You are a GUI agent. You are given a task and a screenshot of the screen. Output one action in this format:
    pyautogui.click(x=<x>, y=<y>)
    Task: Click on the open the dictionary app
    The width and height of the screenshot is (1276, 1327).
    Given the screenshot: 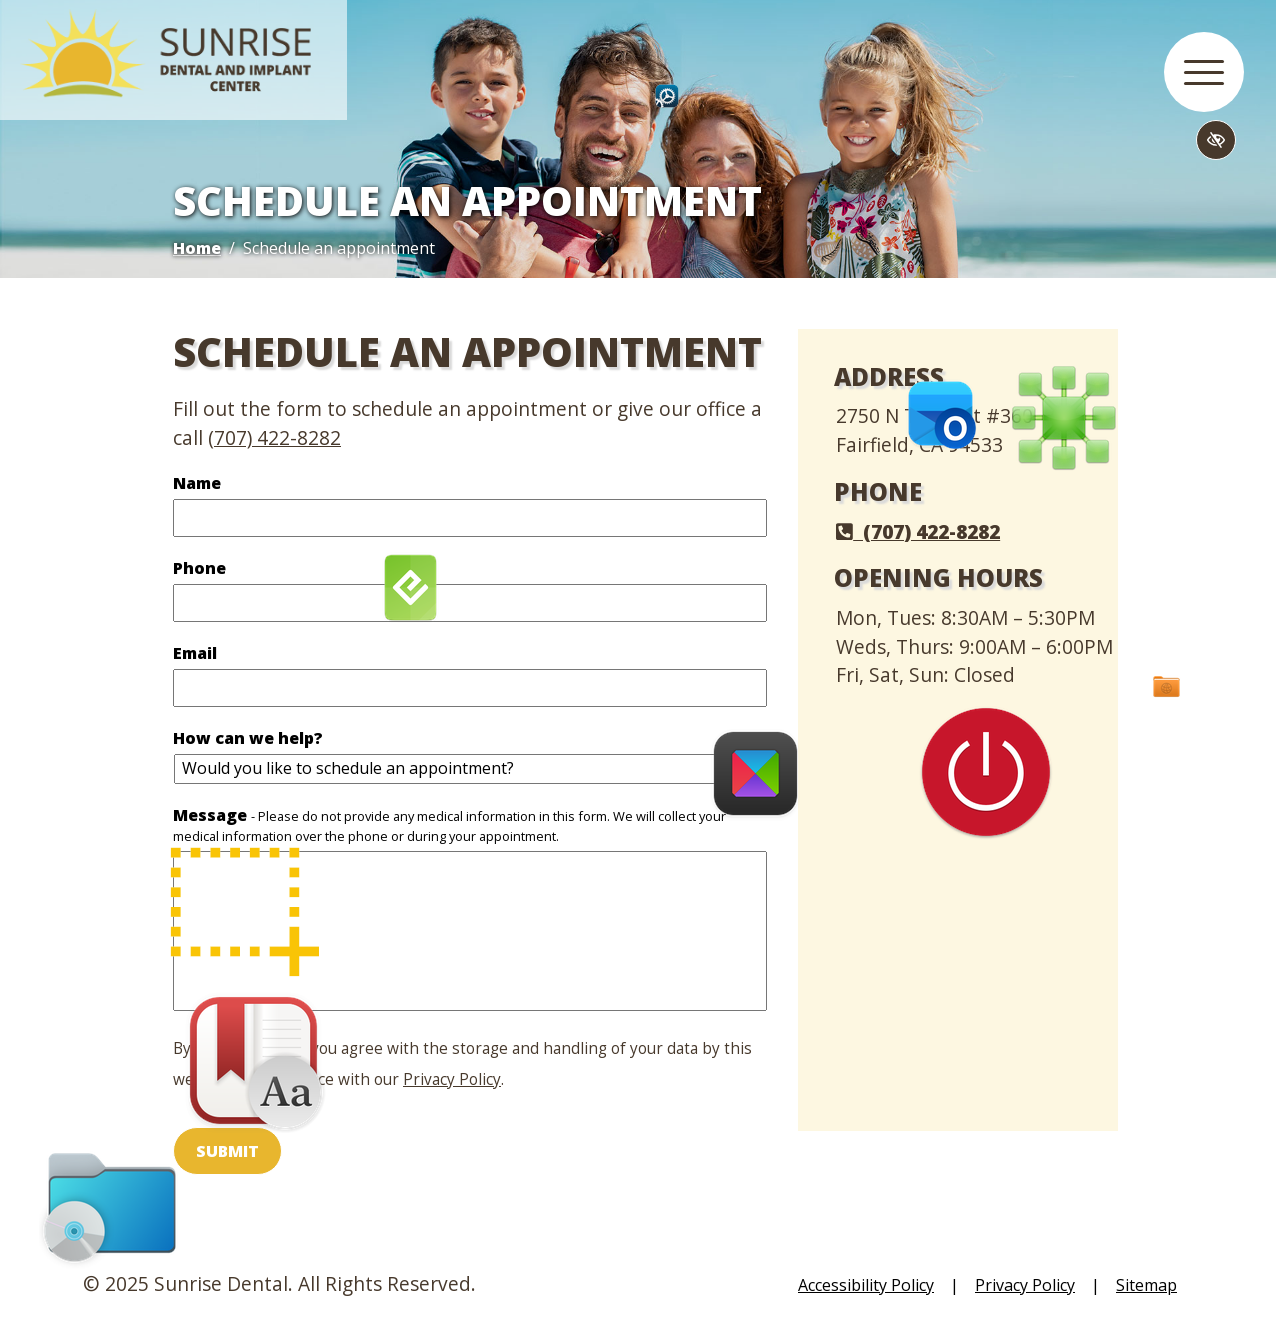 What is the action you would take?
    pyautogui.click(x=253, y=1060)
    